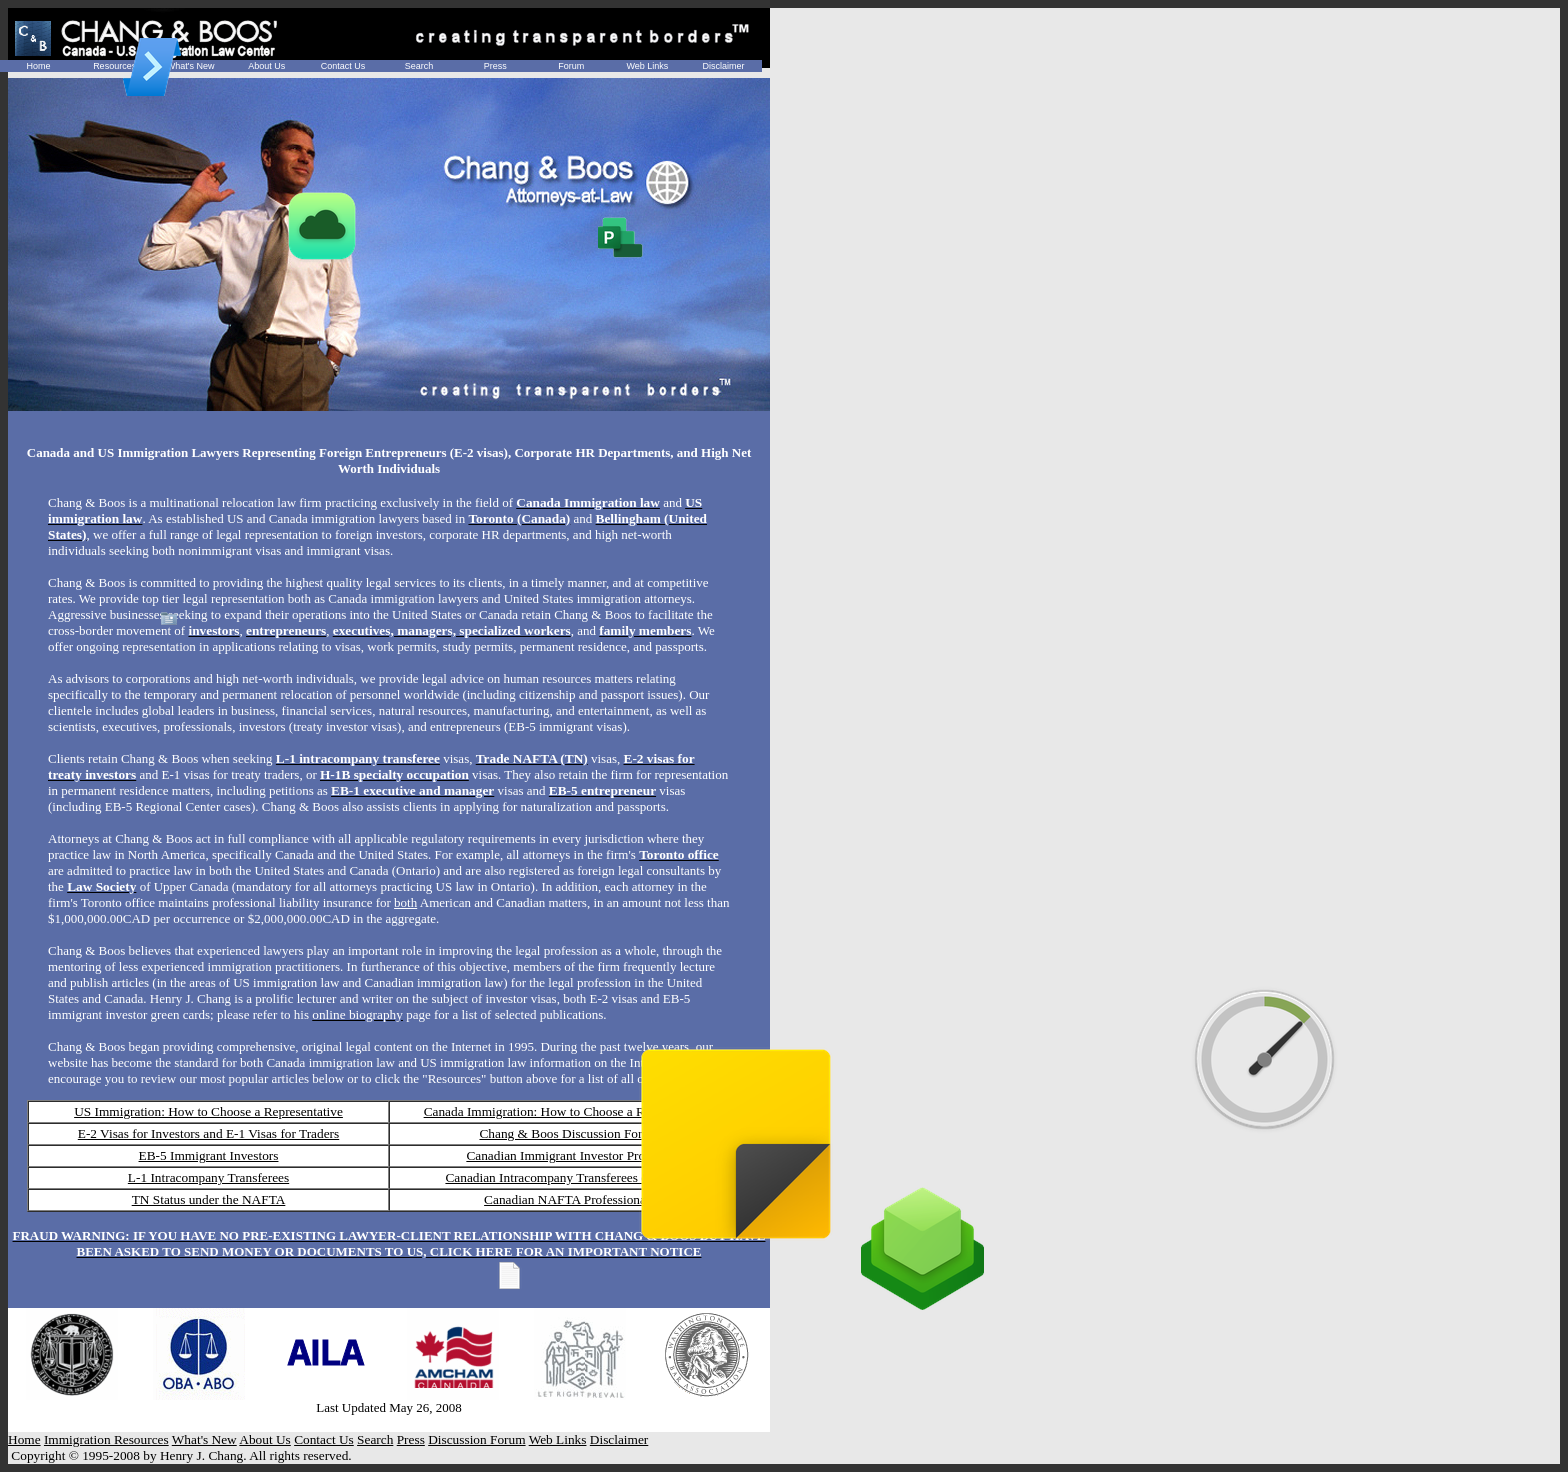  What do you see at coordinates (509, 1275) in the screenshot?
I see `open a text document` at bounding box center [509, 1275].